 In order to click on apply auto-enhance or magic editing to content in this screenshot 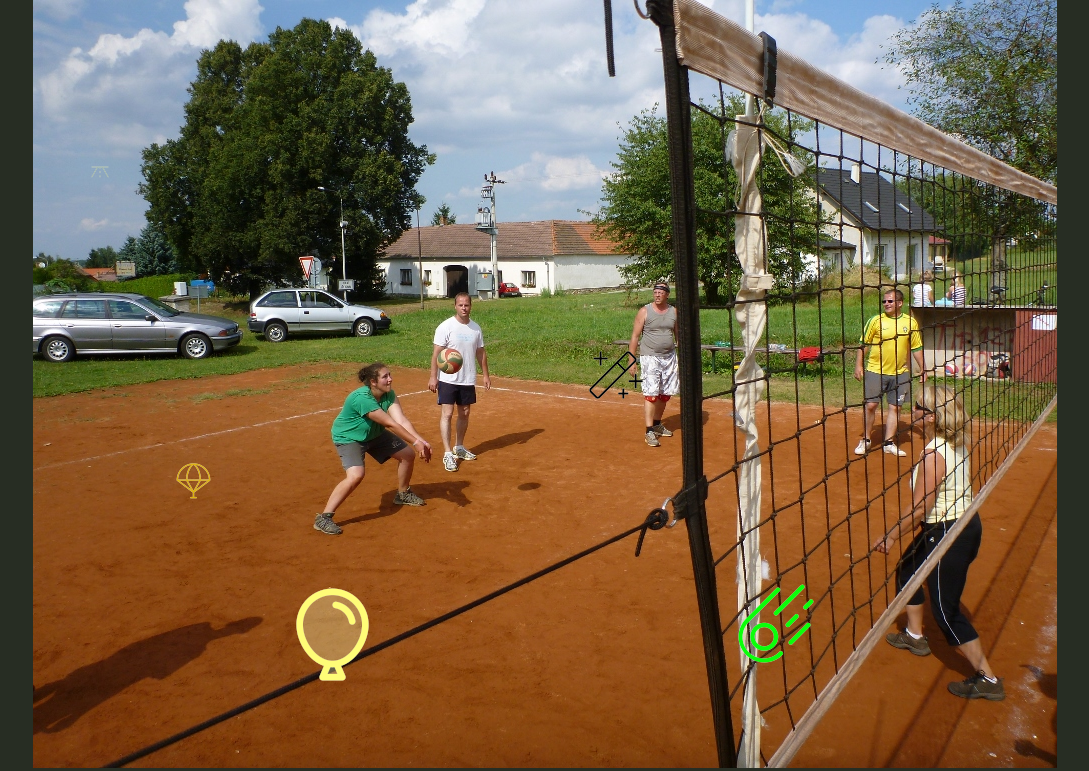, I will do `click(613, 375)`.